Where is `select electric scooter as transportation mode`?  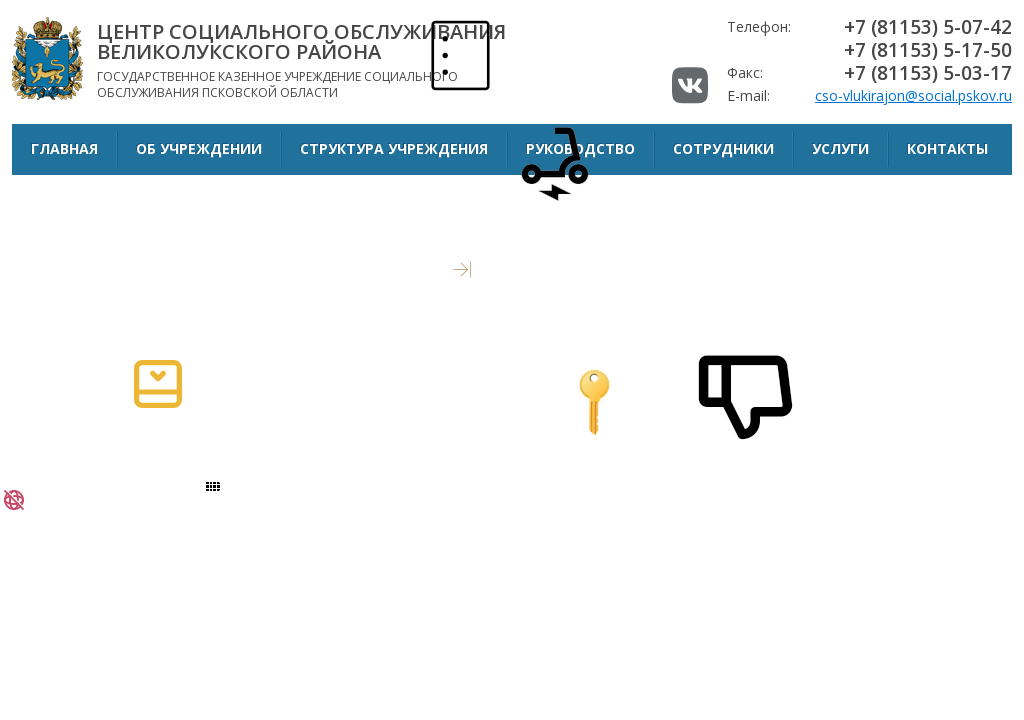
select electric scooter as transportation mode is located at coordinates (555, 164).